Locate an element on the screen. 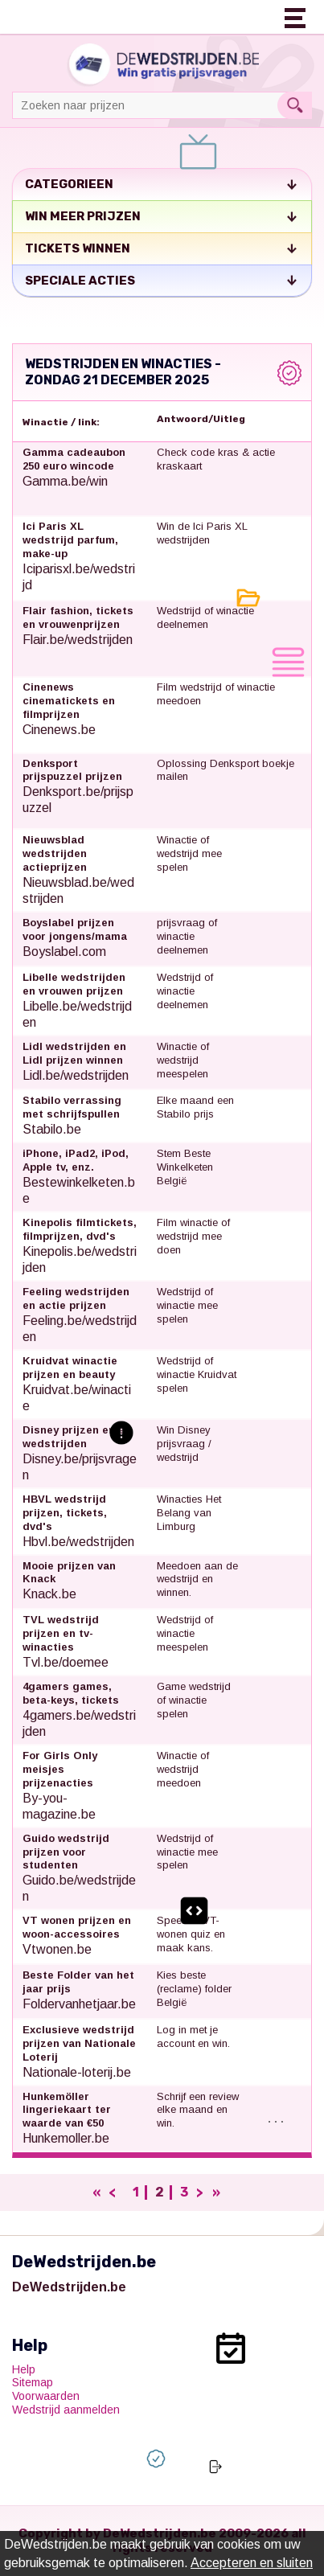 This screenshot has width=324, height=2576. view or edit source code is located at coordinates (194, 1910).